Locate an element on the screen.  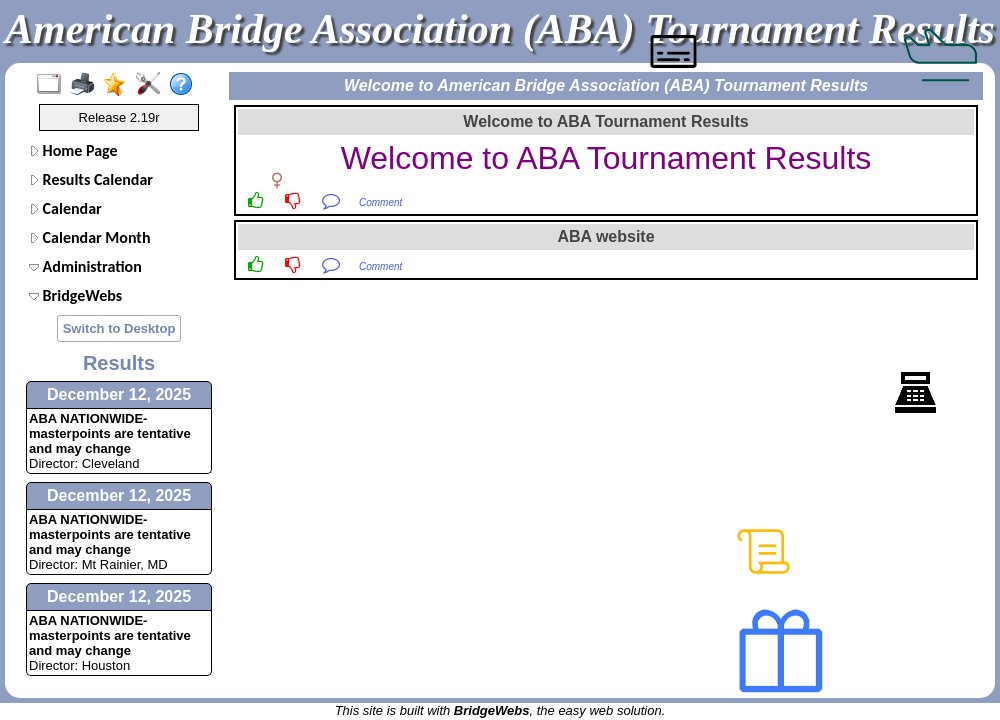
enable subtitles or closed captions is located at coordinates (673, 51).